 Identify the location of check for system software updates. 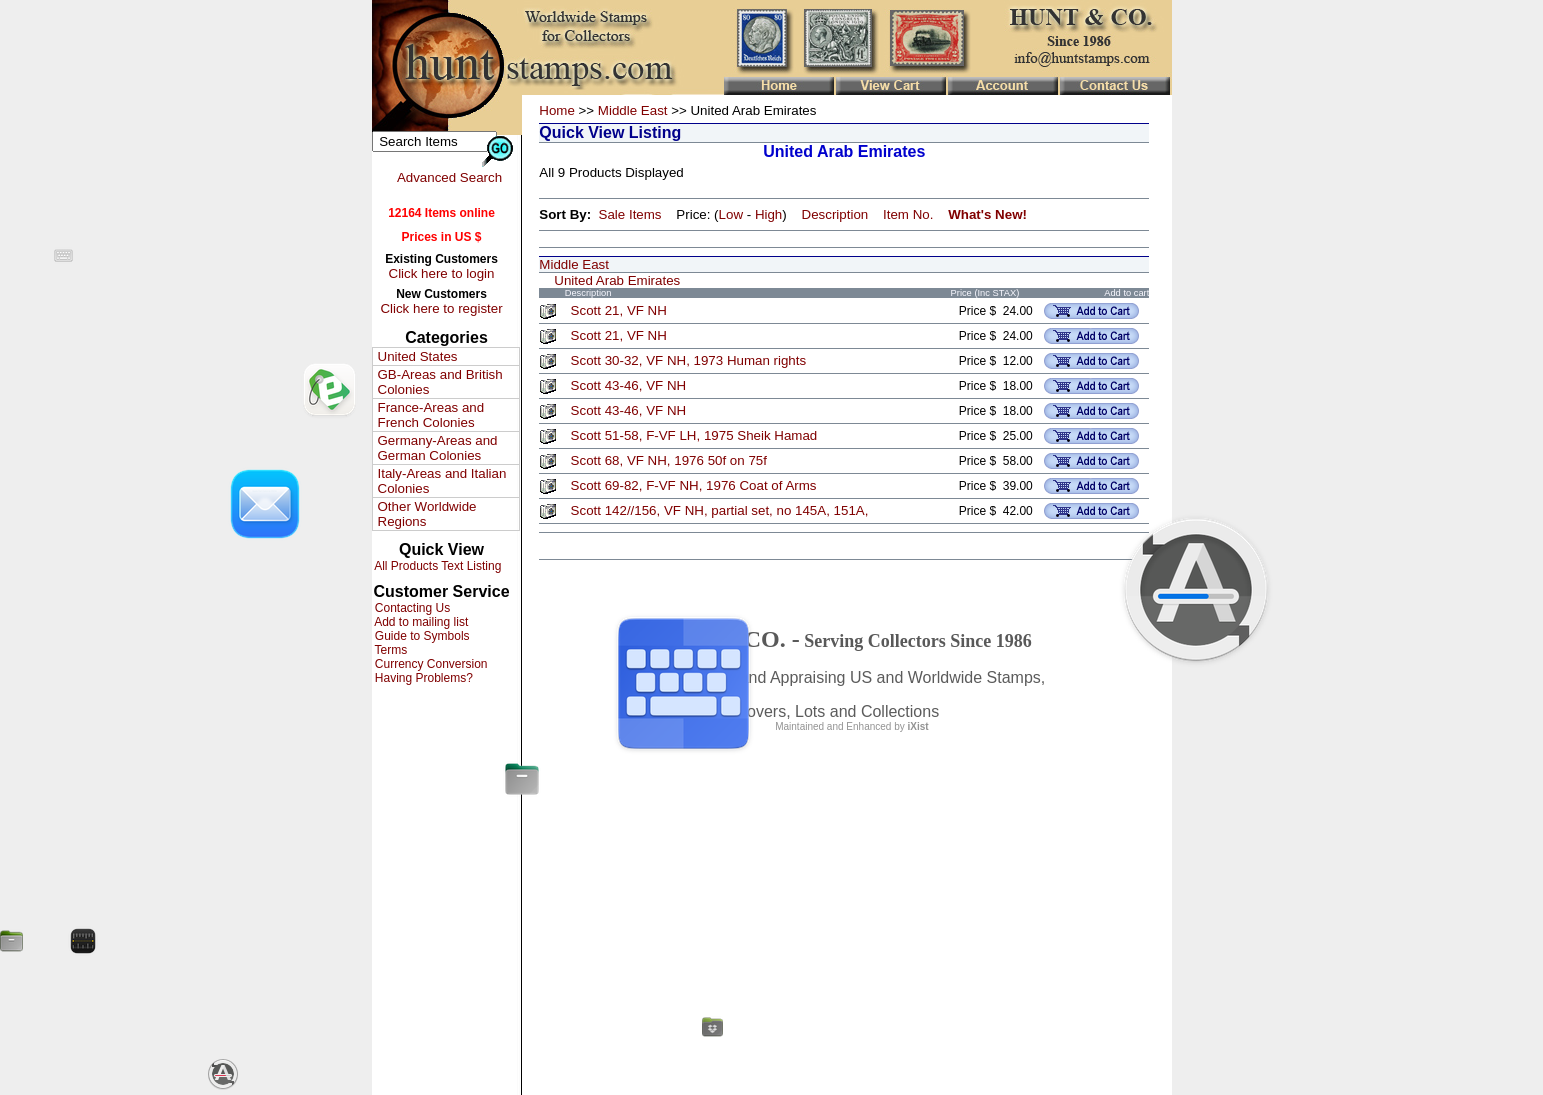
(223, 1074).